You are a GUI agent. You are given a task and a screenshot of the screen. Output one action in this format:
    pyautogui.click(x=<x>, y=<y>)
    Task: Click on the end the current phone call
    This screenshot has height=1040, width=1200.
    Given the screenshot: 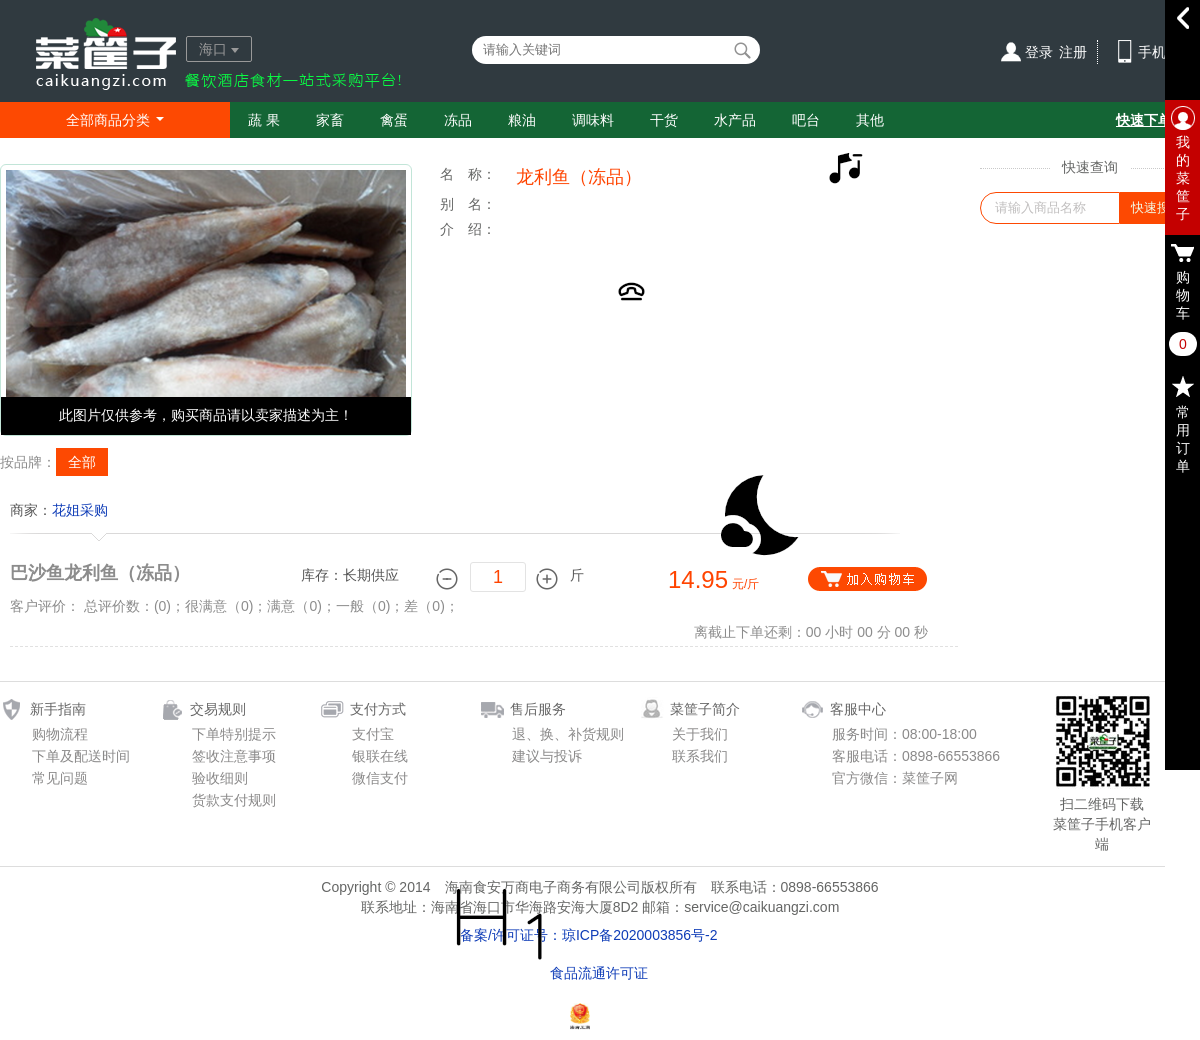 What is the action you would take?
    pyautogui.click(x=631, y=291)
    